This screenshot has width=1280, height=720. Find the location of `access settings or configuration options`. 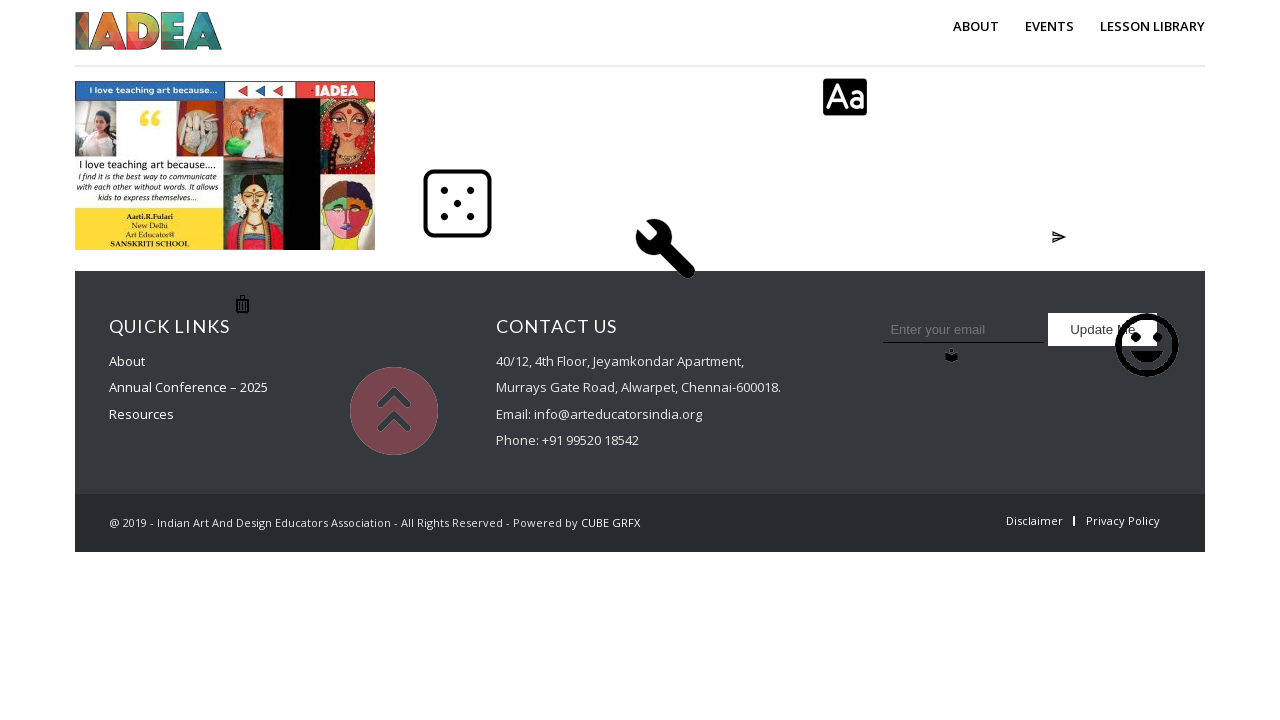

access settings or configuration options is located at coordinates (666, 249).